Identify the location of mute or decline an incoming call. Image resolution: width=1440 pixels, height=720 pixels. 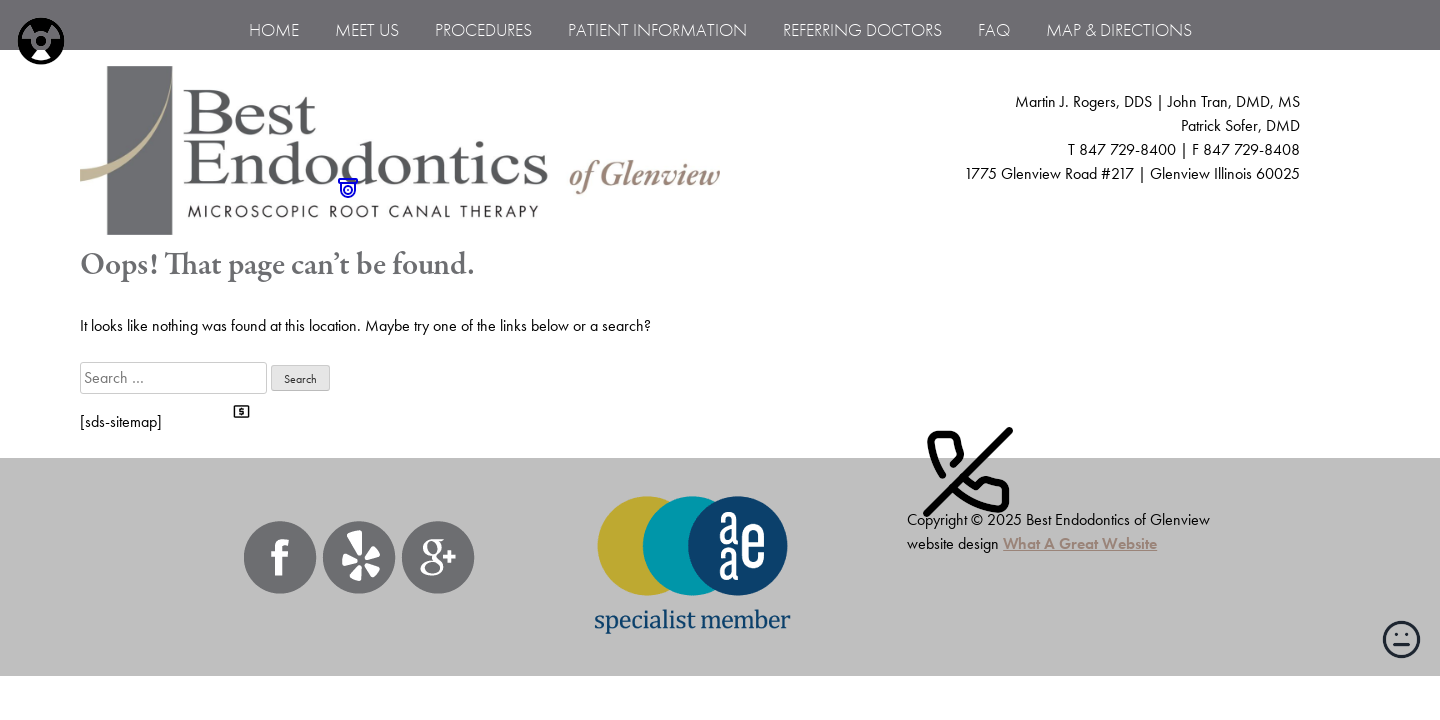
(968, 472).